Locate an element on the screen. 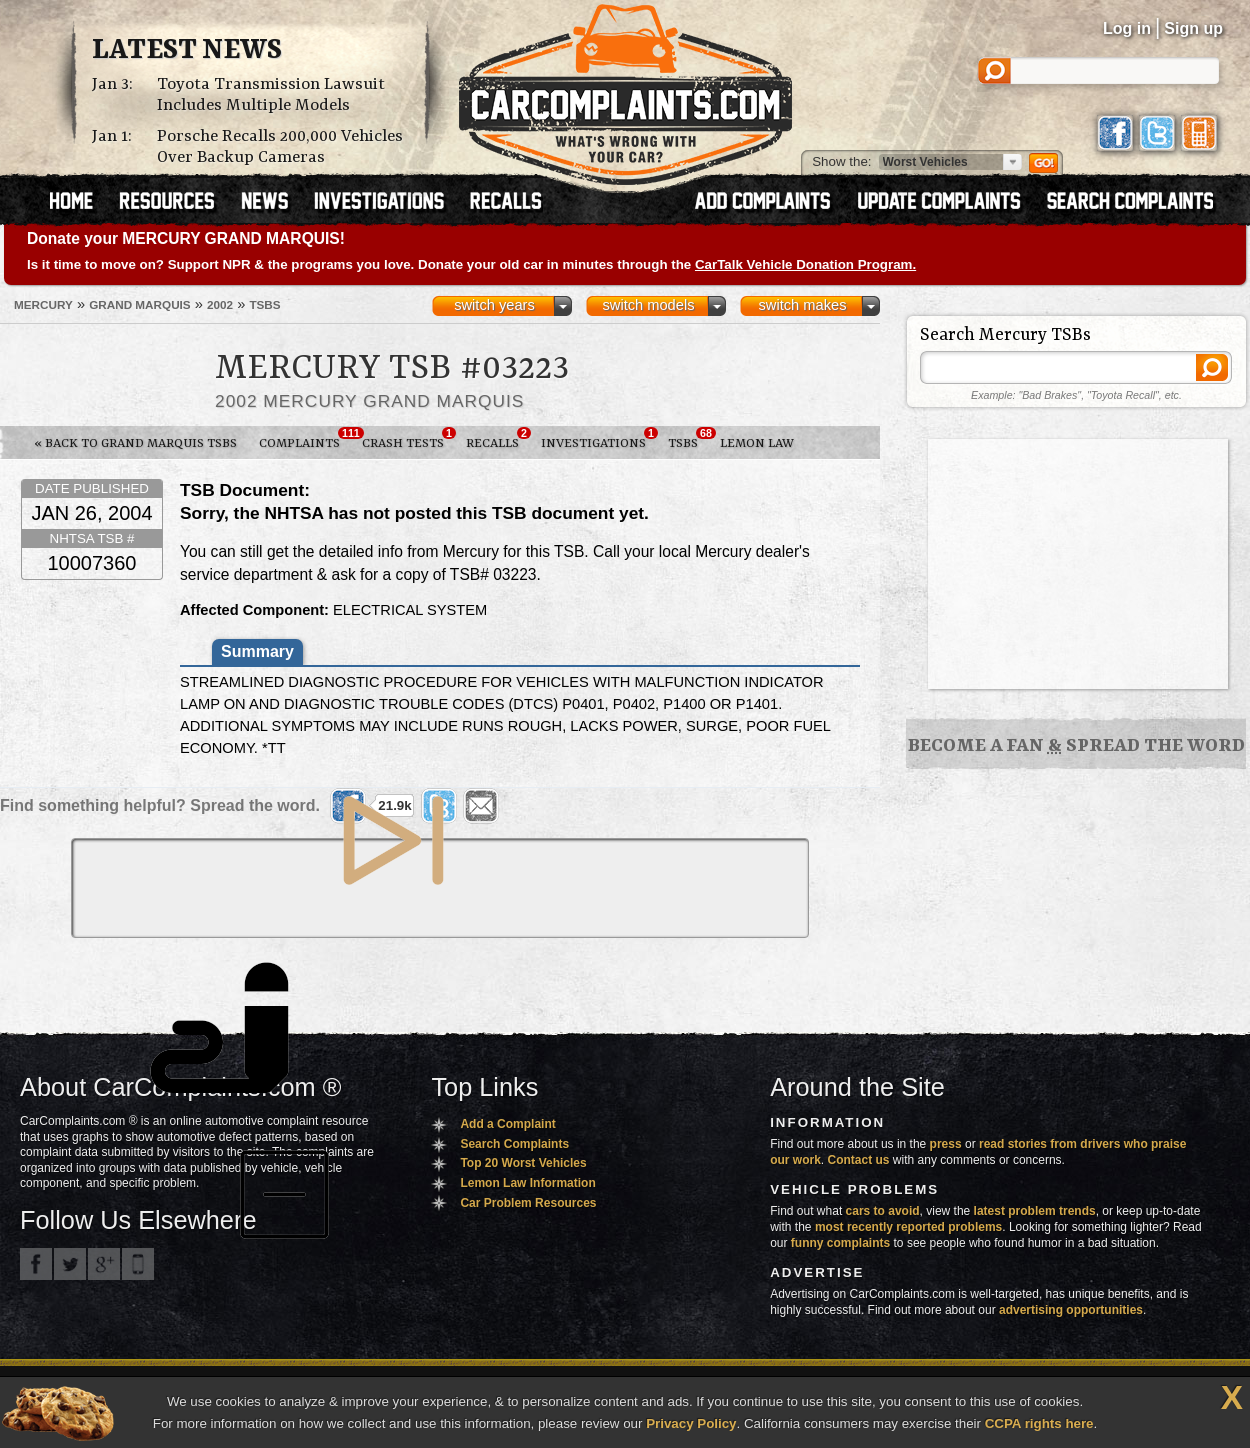 Image resolution: width=1250 pixels, height=1448 pixels. compose or write new content is located at coordinates (223, 1035).